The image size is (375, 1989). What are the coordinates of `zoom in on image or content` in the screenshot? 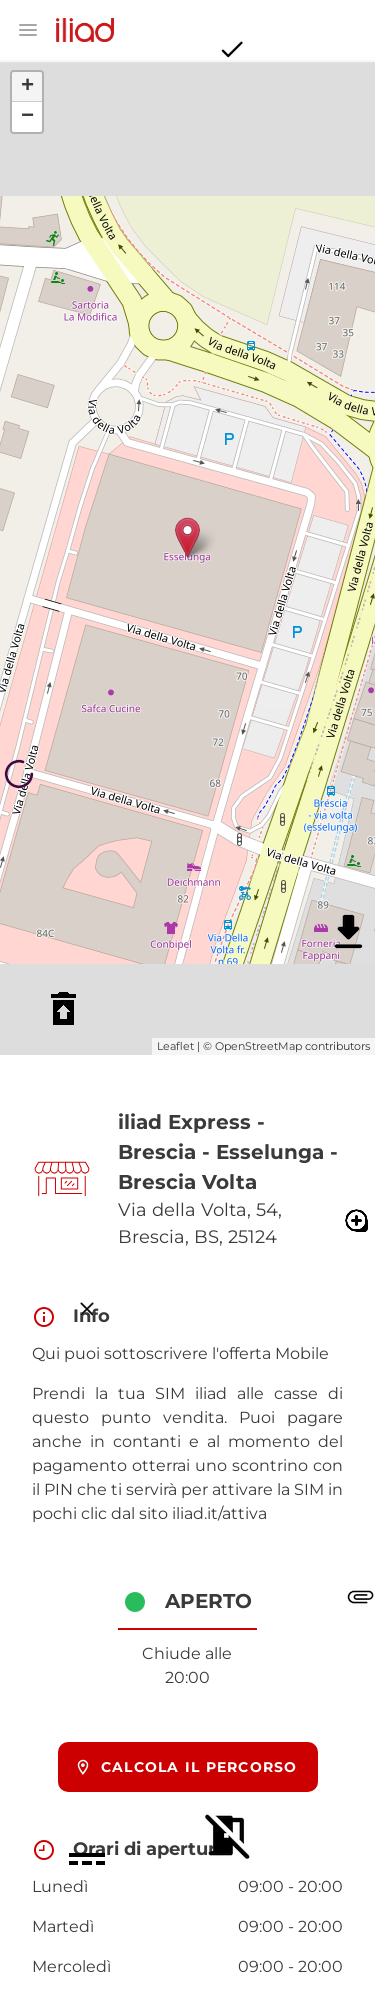 It's located at (356, 1220).